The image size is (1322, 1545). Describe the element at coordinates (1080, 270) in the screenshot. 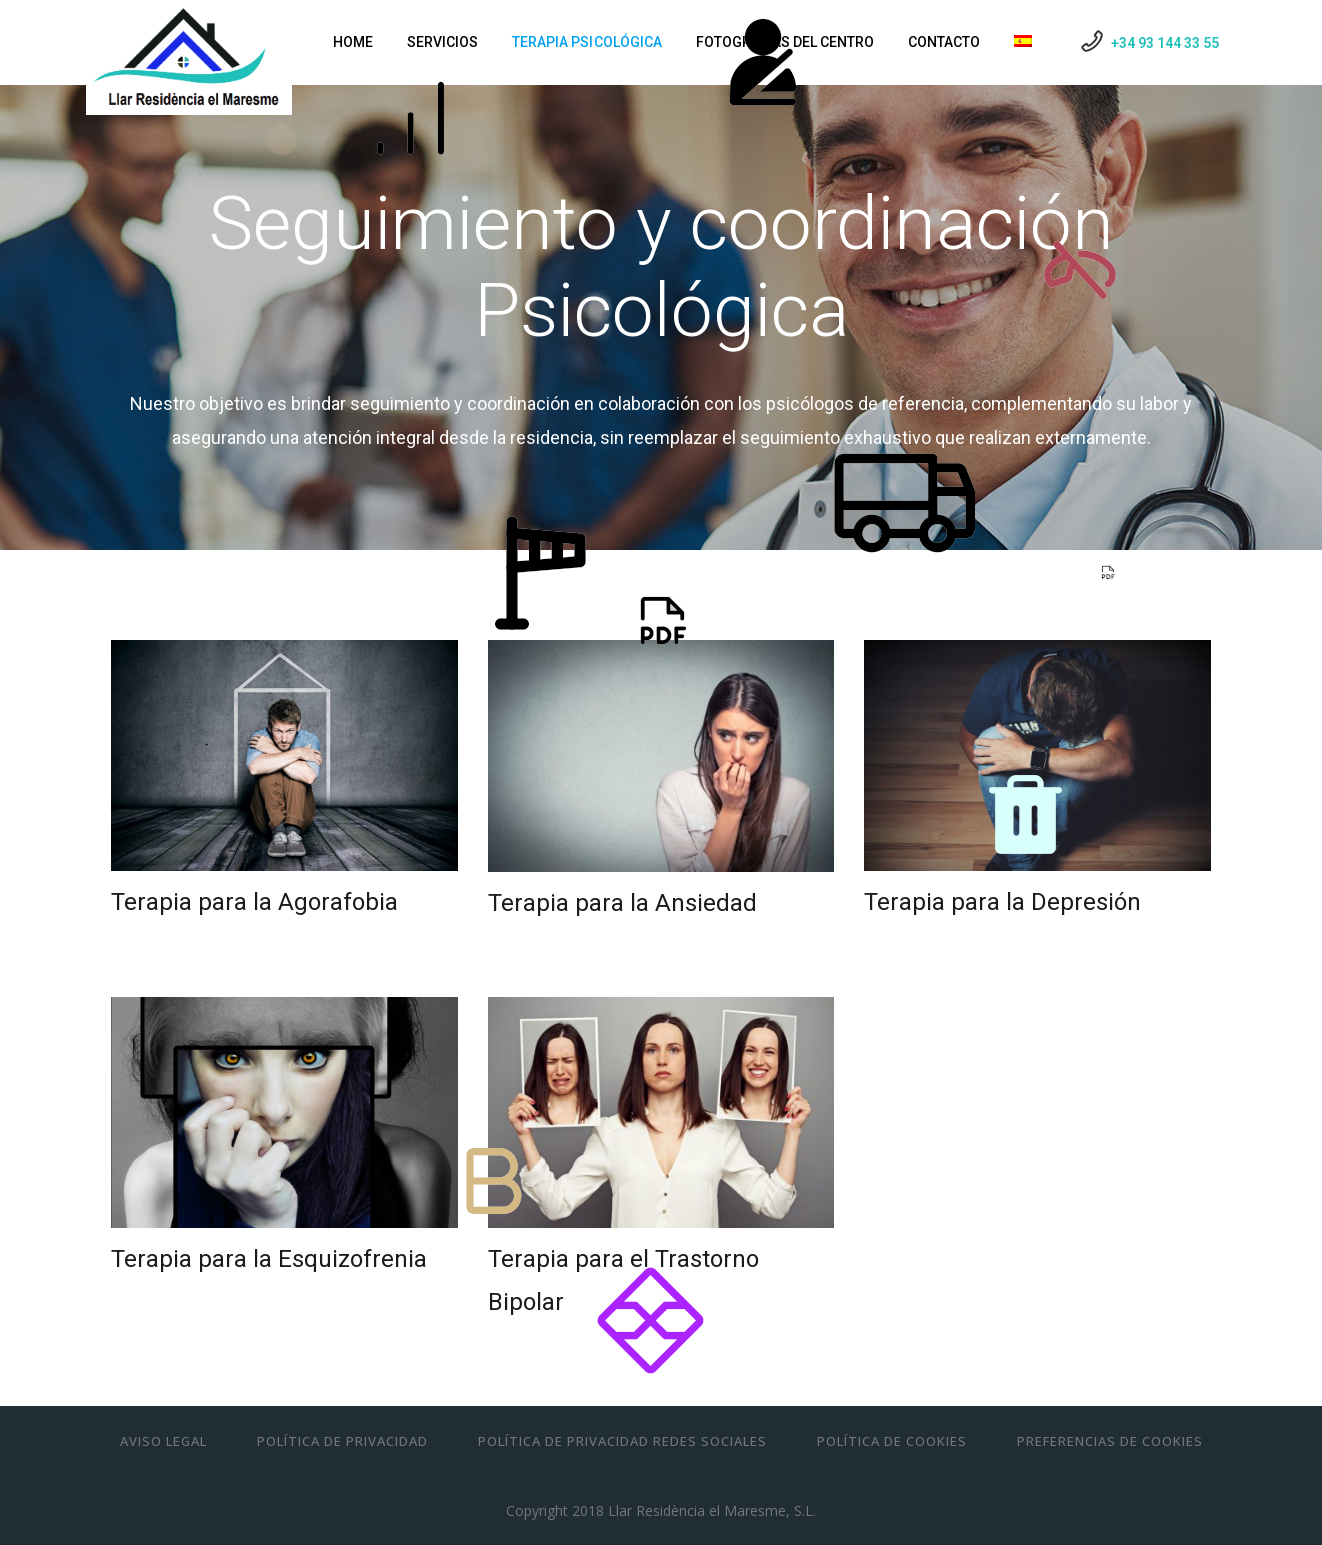

I see `end or reject an incoming call` at that location.